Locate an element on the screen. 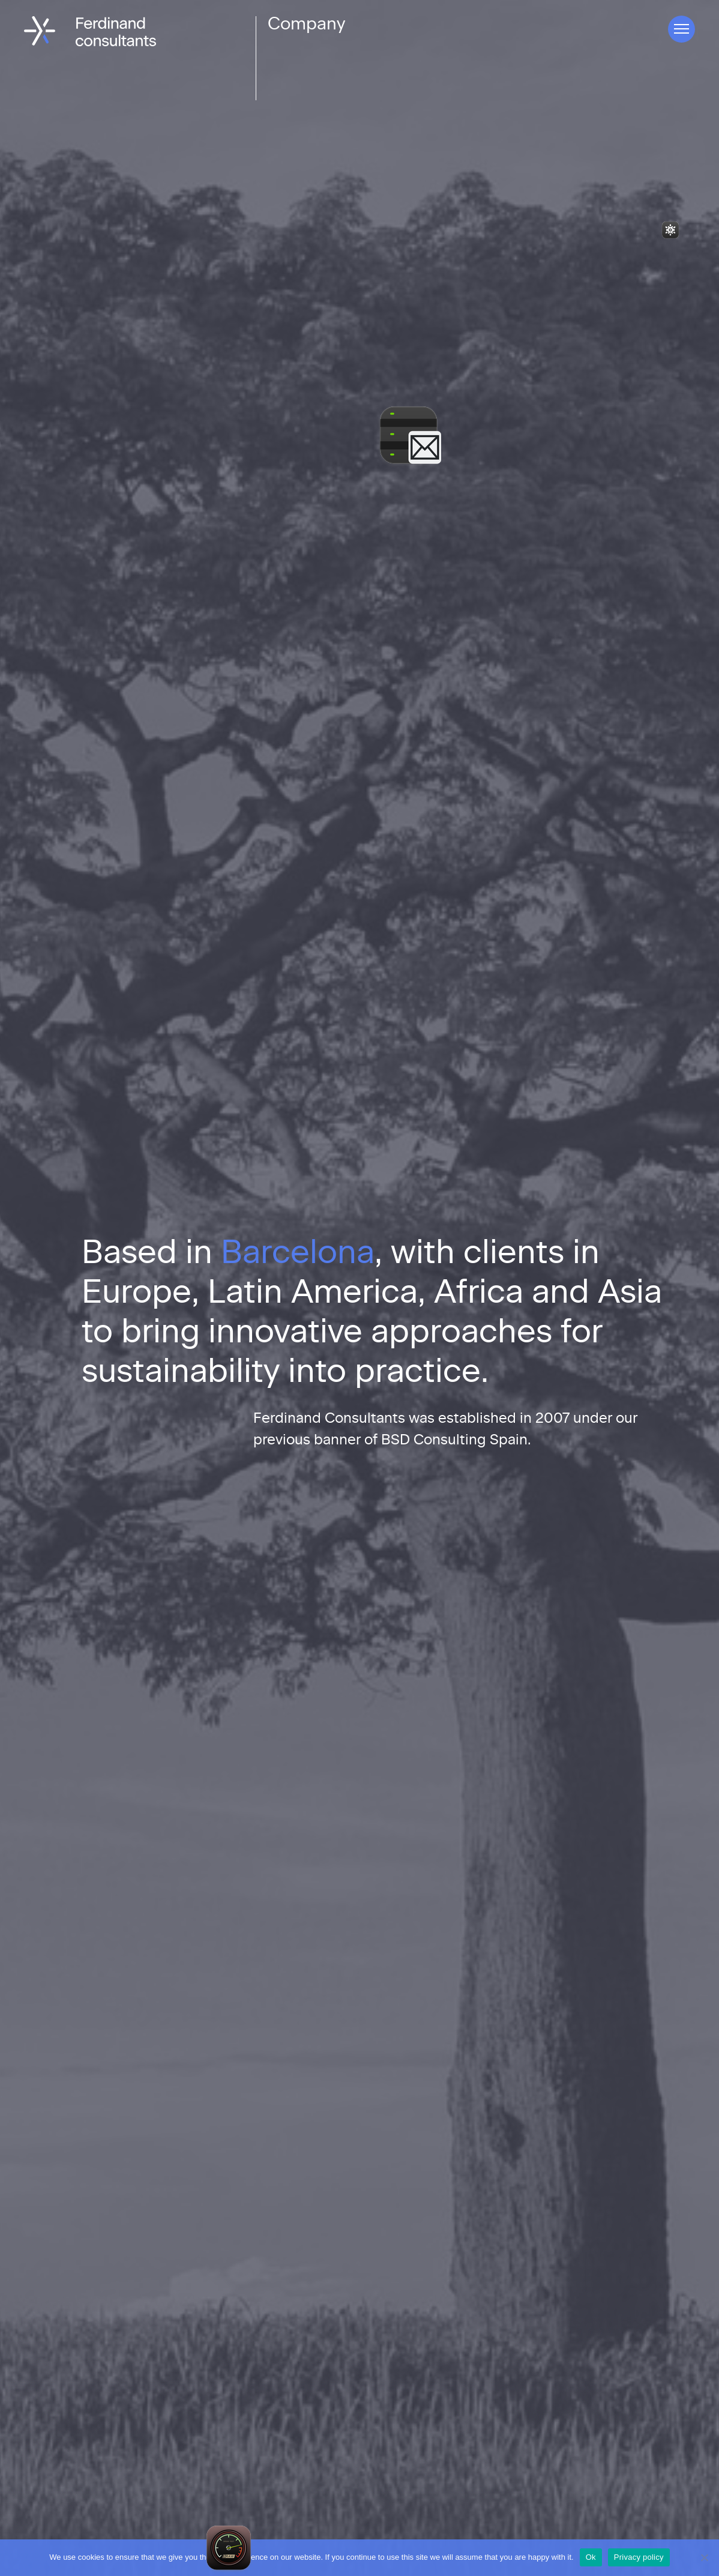 The height and width of the screenshot is (2576, 719). open gnome mines game is located at coordinates (670, 230).